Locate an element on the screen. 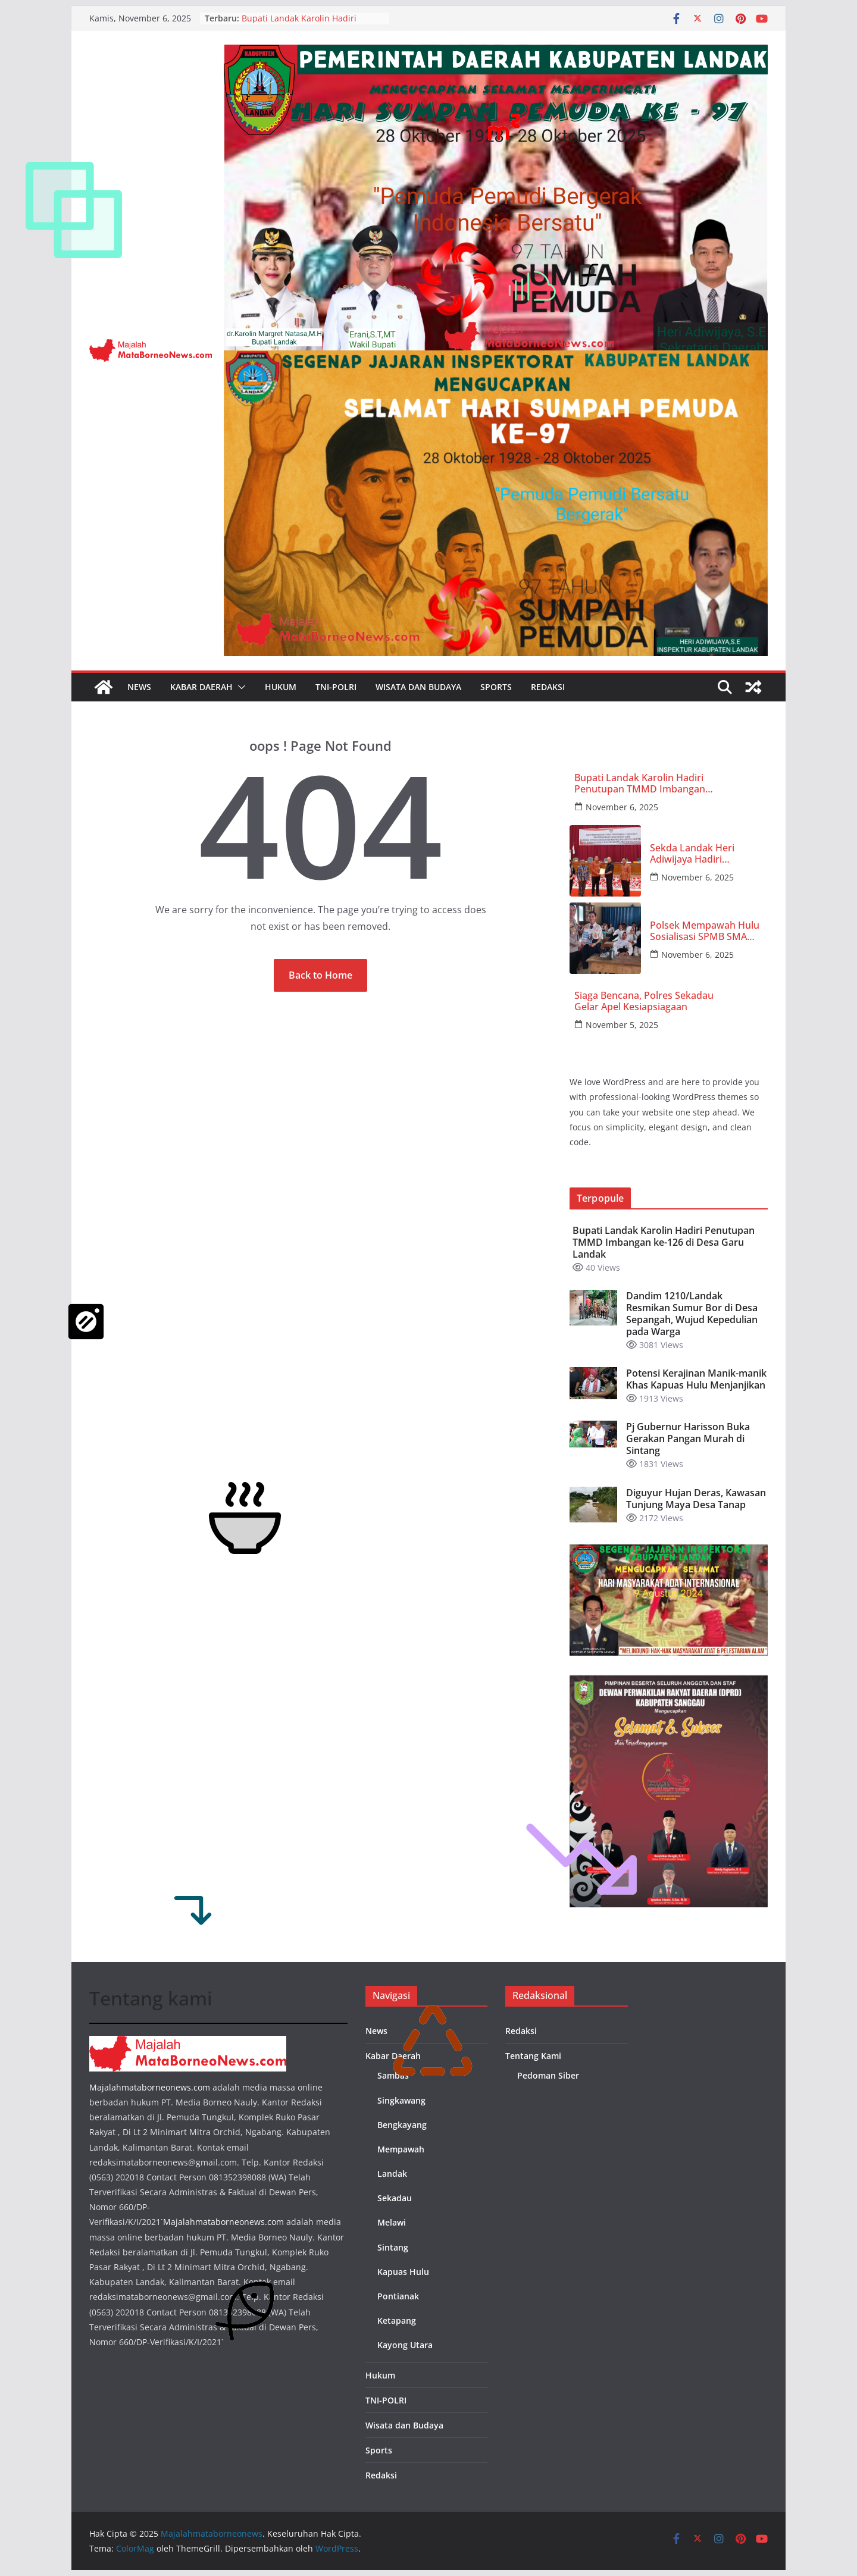  indicates a recycling or refresh cycle is located at coordinates (433, 2042).